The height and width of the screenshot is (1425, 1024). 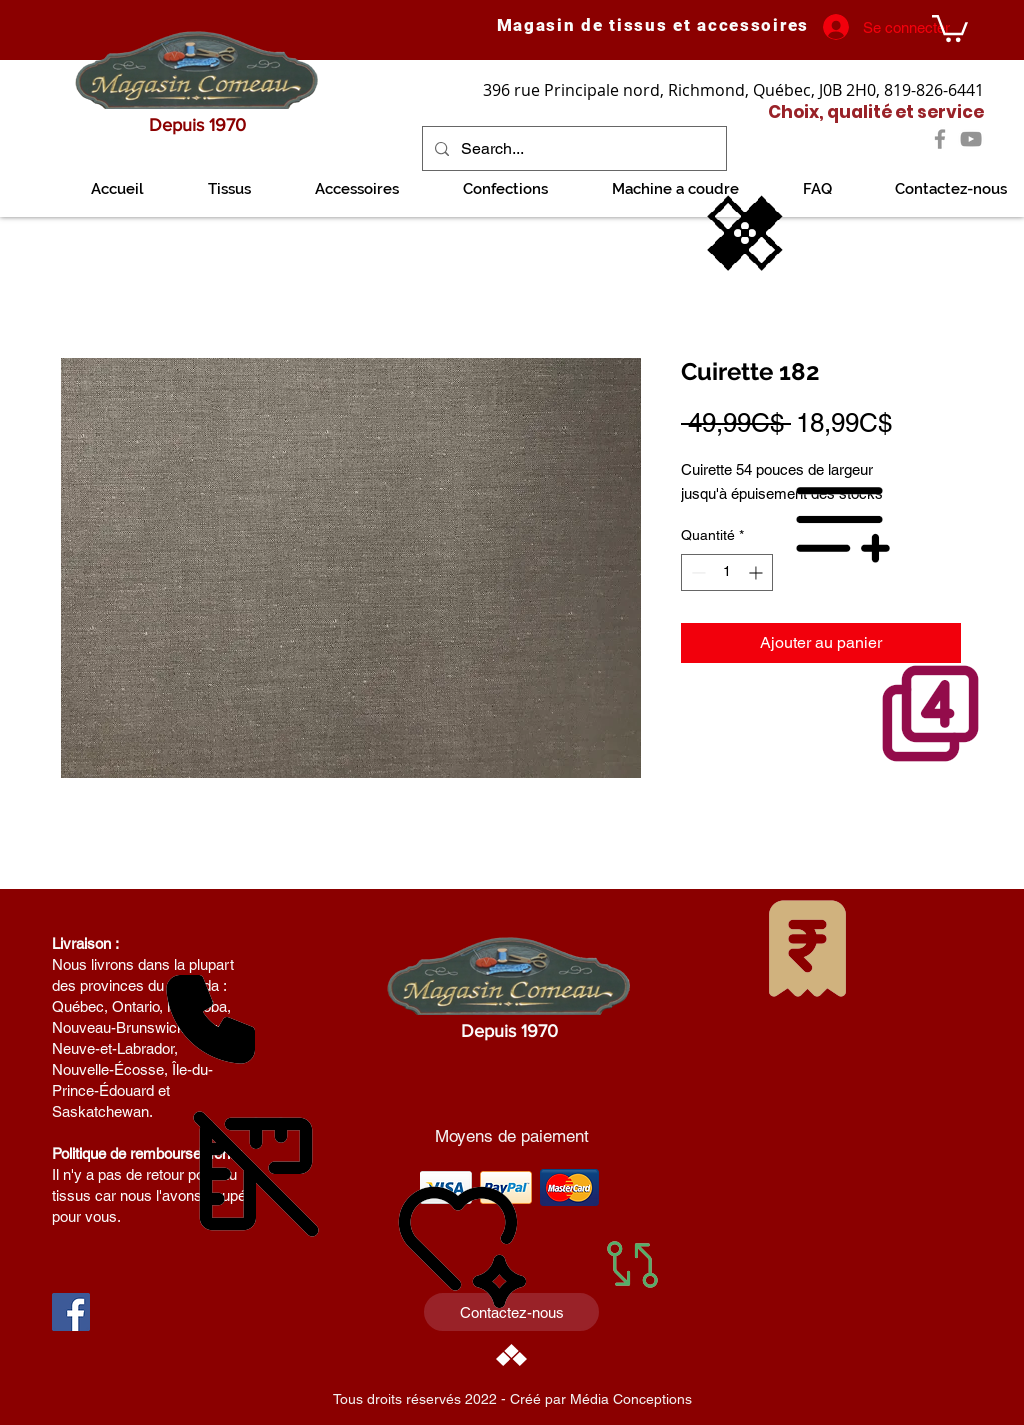 I want to click on add to favorites with AI-powered recommendations, so click(x=458, y=1240).